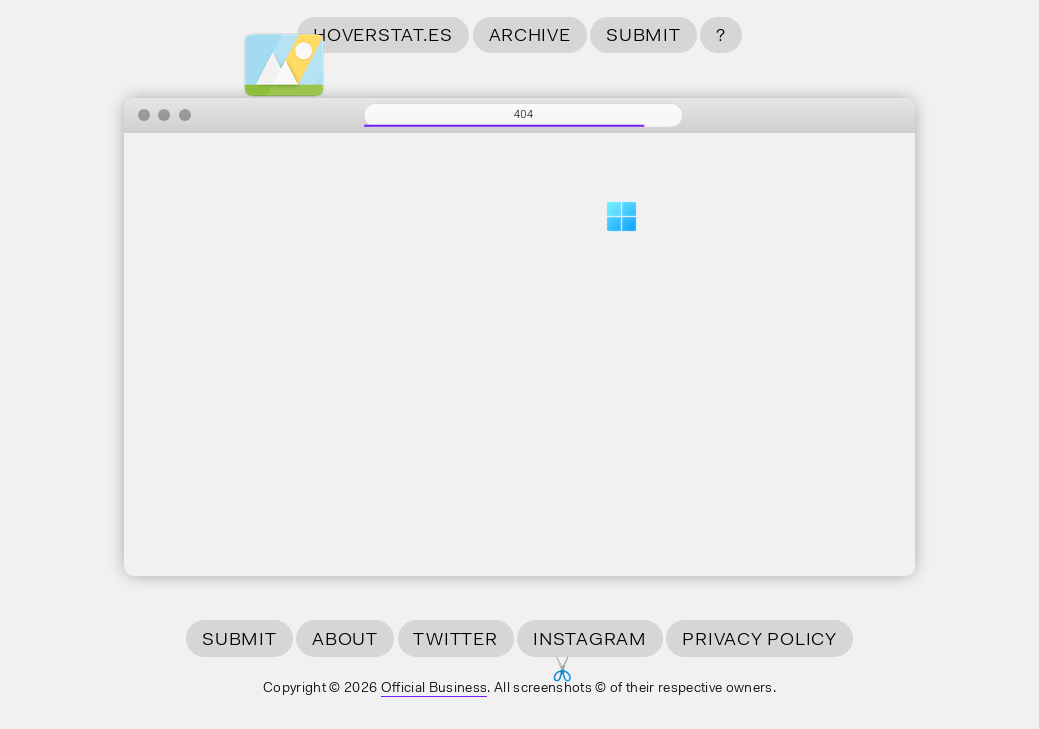  Describe the element at coordinates (562, 668) in the screenshot. I see `cut selected content to clipboard` at that location.